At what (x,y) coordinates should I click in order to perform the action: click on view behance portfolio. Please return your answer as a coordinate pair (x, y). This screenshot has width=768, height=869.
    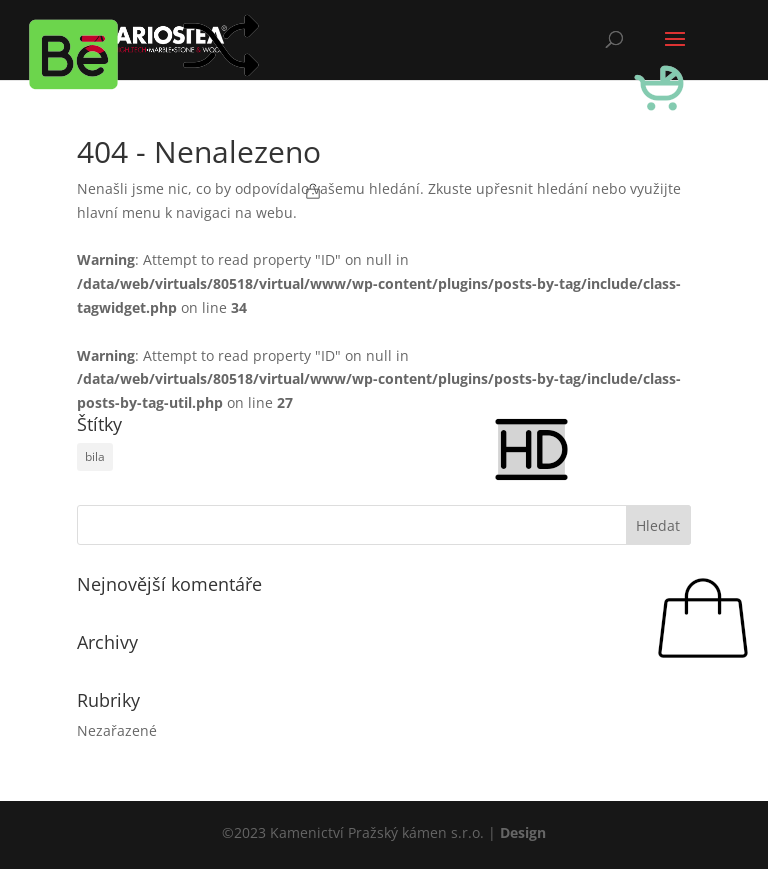
    Looking at the image, I should click on (73, 54).